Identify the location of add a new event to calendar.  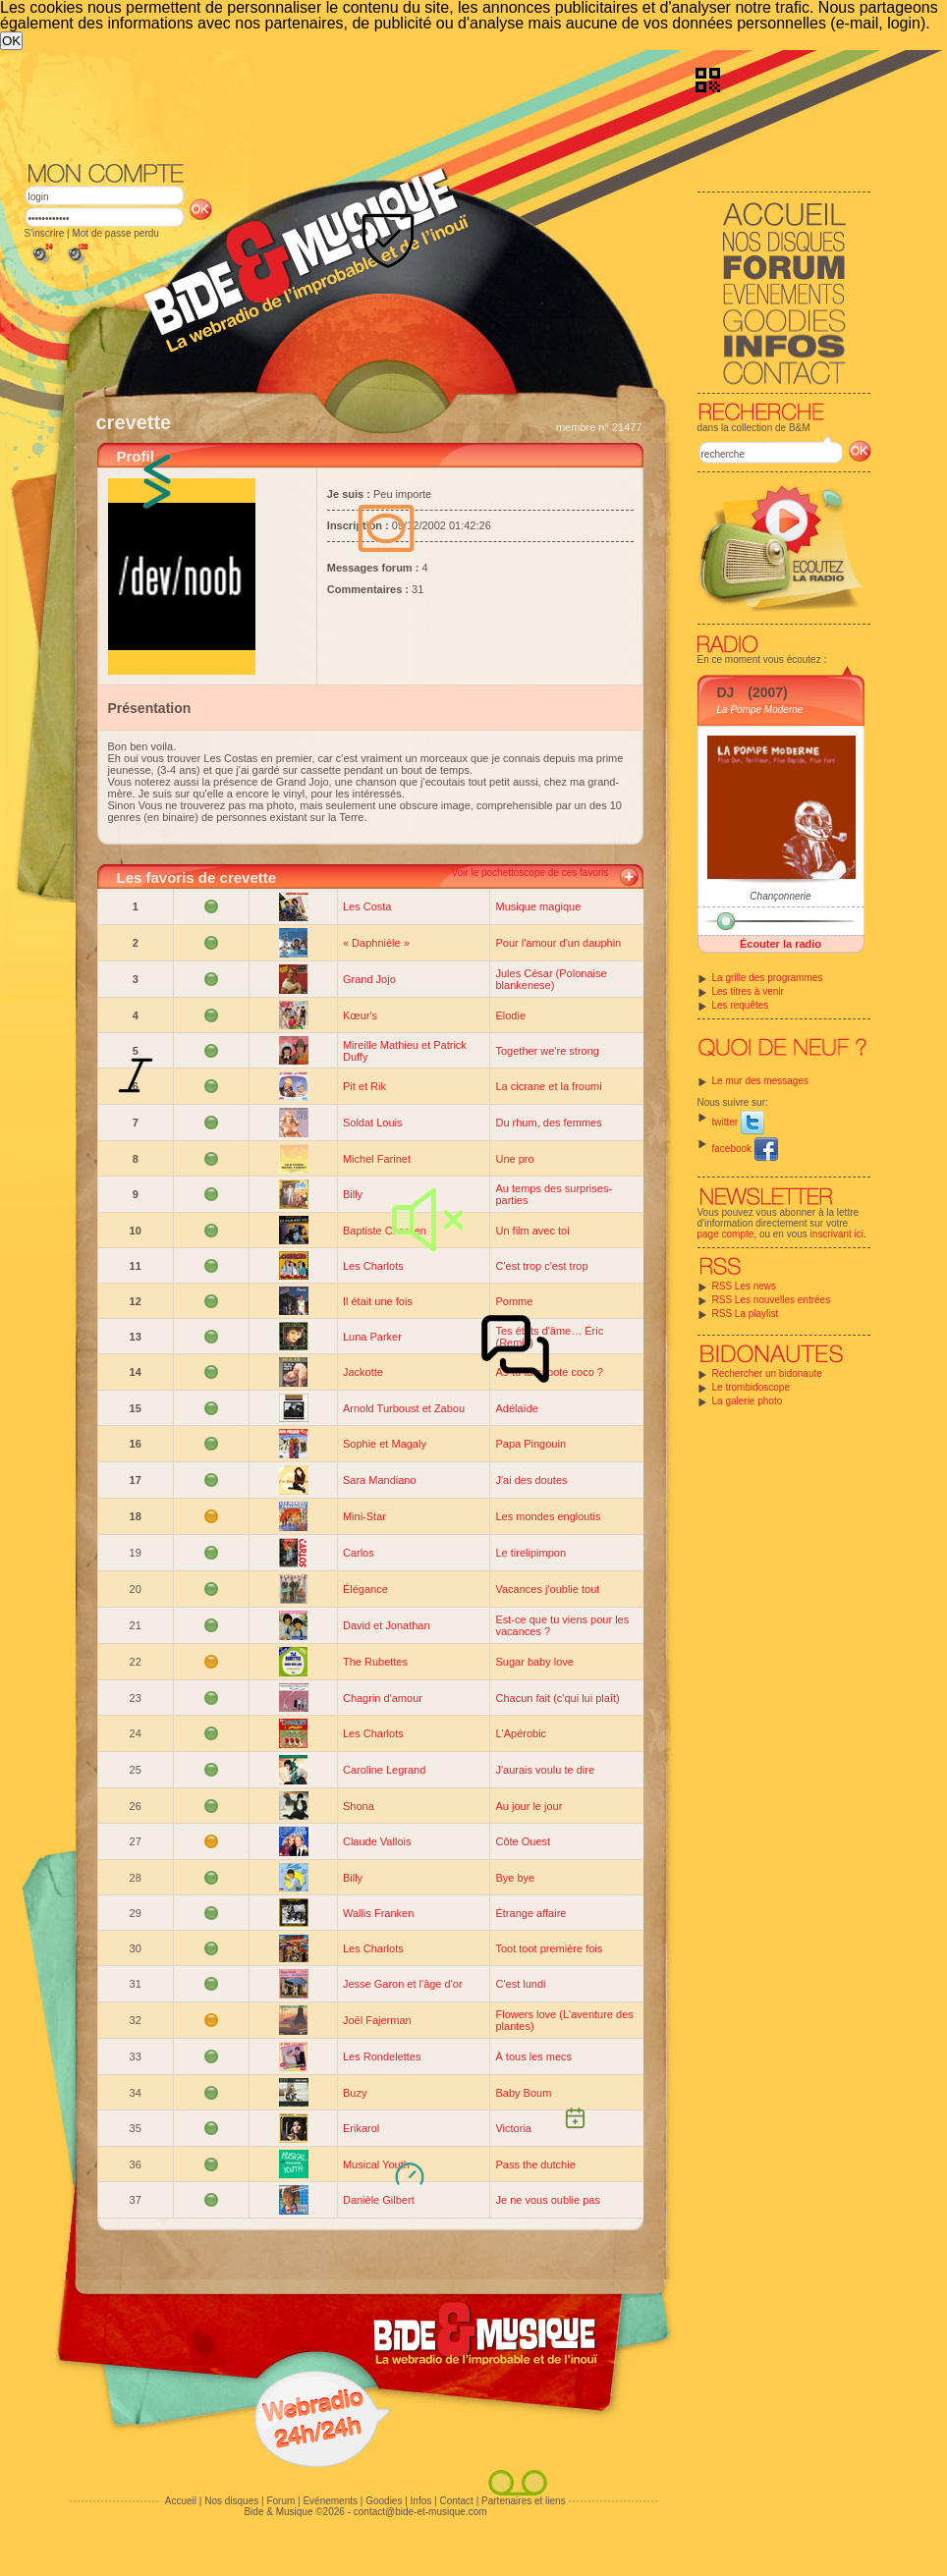
(575, 2117).